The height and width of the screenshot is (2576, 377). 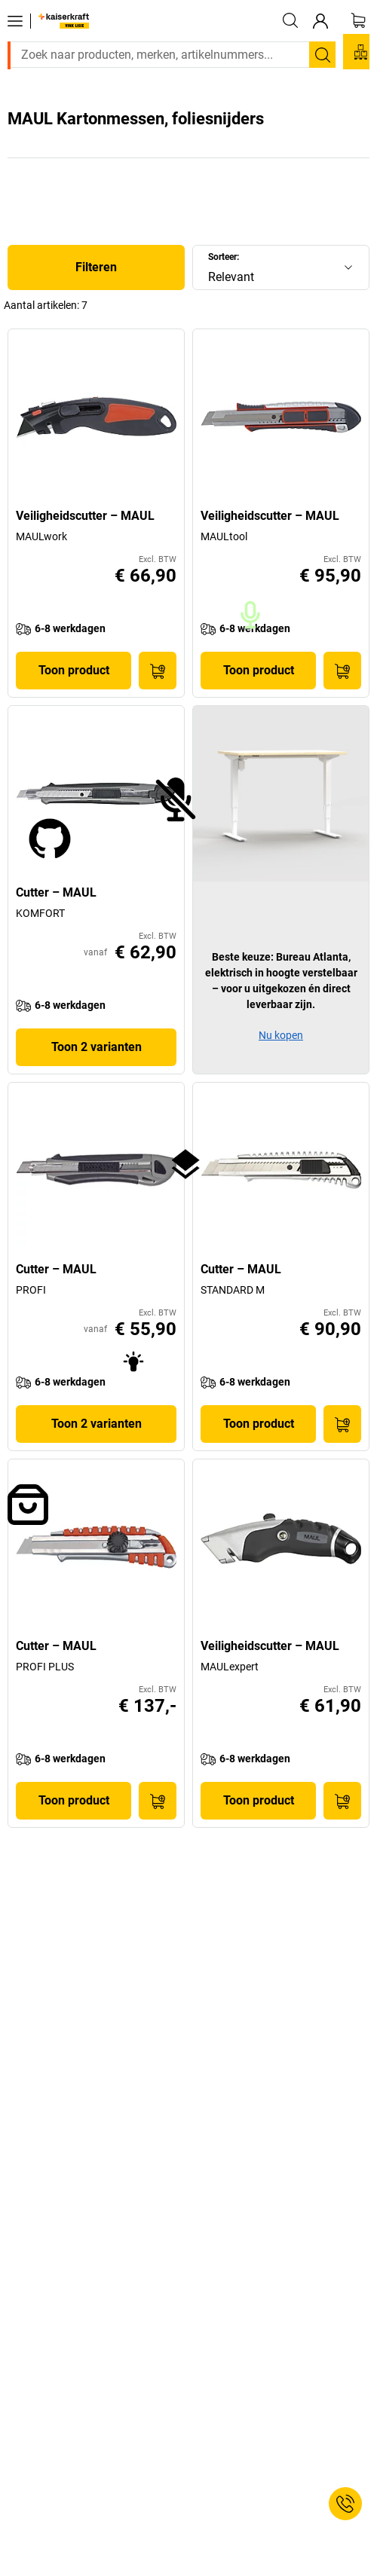 What do you see at coordinates (50, 839) in the screenshot?
I see `visit github profile or repository` at bounding box center [50, 839].